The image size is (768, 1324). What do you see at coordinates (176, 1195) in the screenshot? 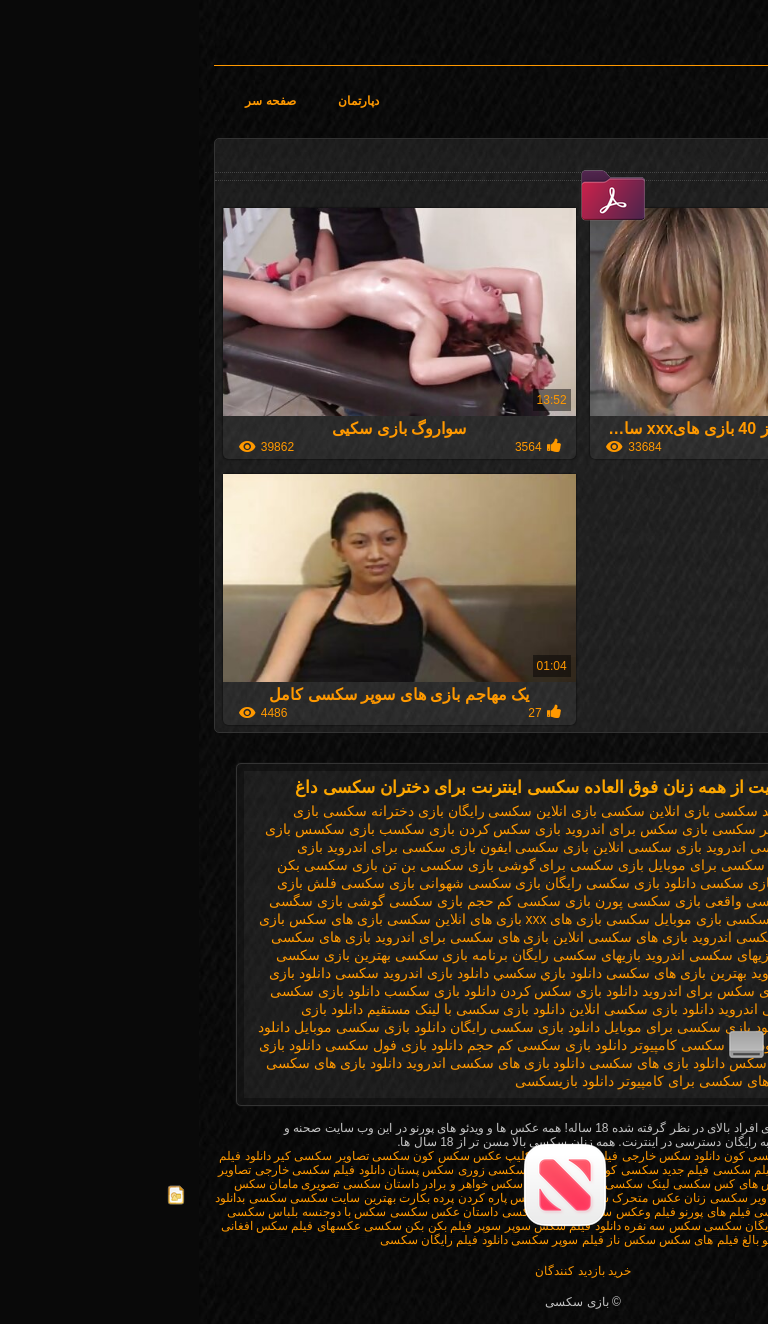
I see `a libreoffice draw document file` at bounding box center [176, 1195].